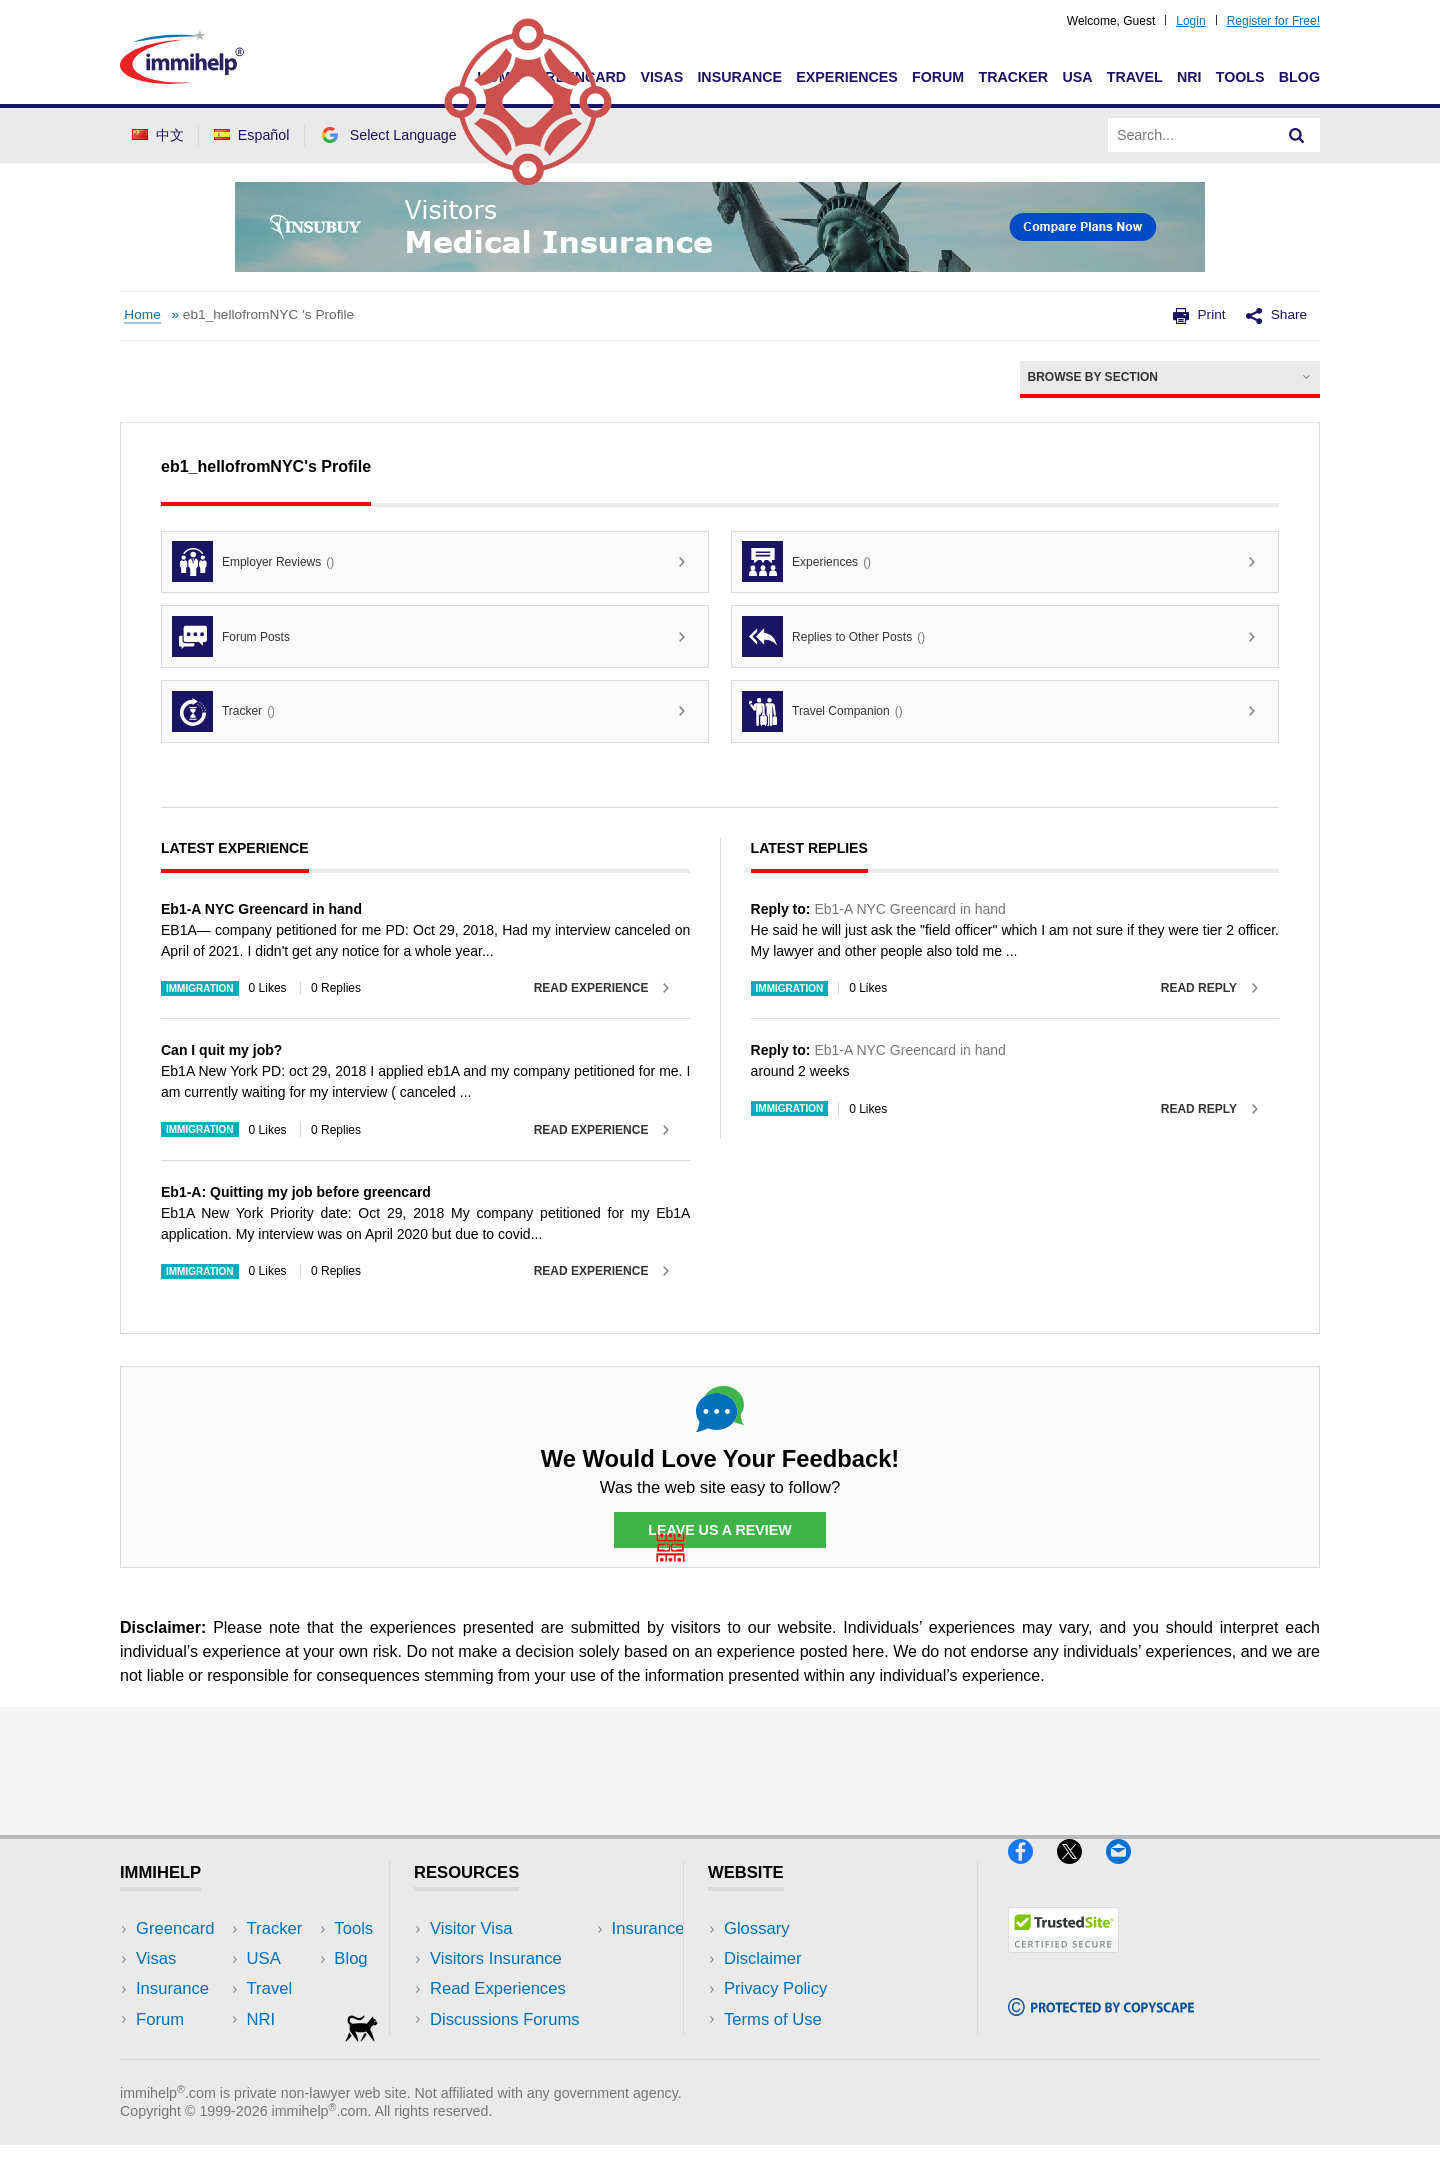  I want to click on access game inventory or storage grid, so click(670, 1547).